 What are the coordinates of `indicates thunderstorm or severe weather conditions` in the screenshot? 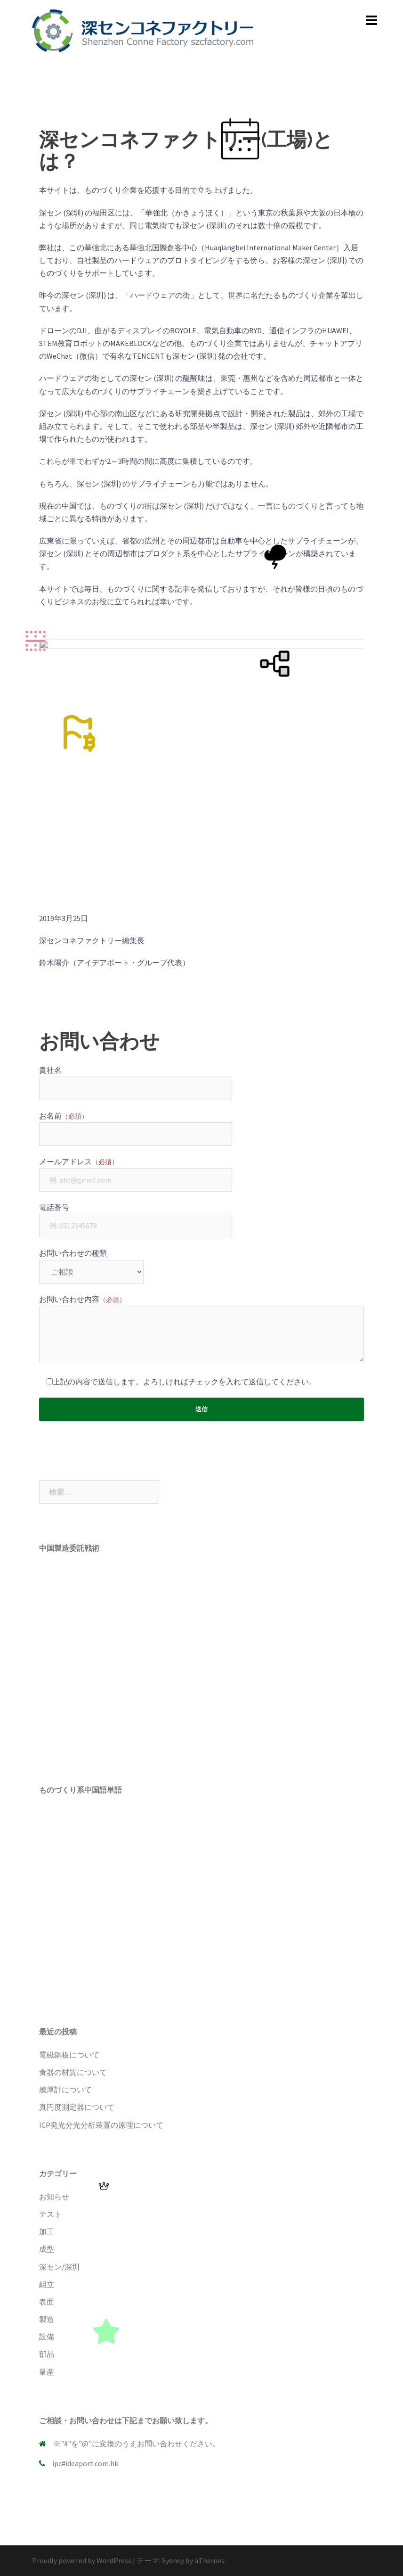 It's located at (275, 556).